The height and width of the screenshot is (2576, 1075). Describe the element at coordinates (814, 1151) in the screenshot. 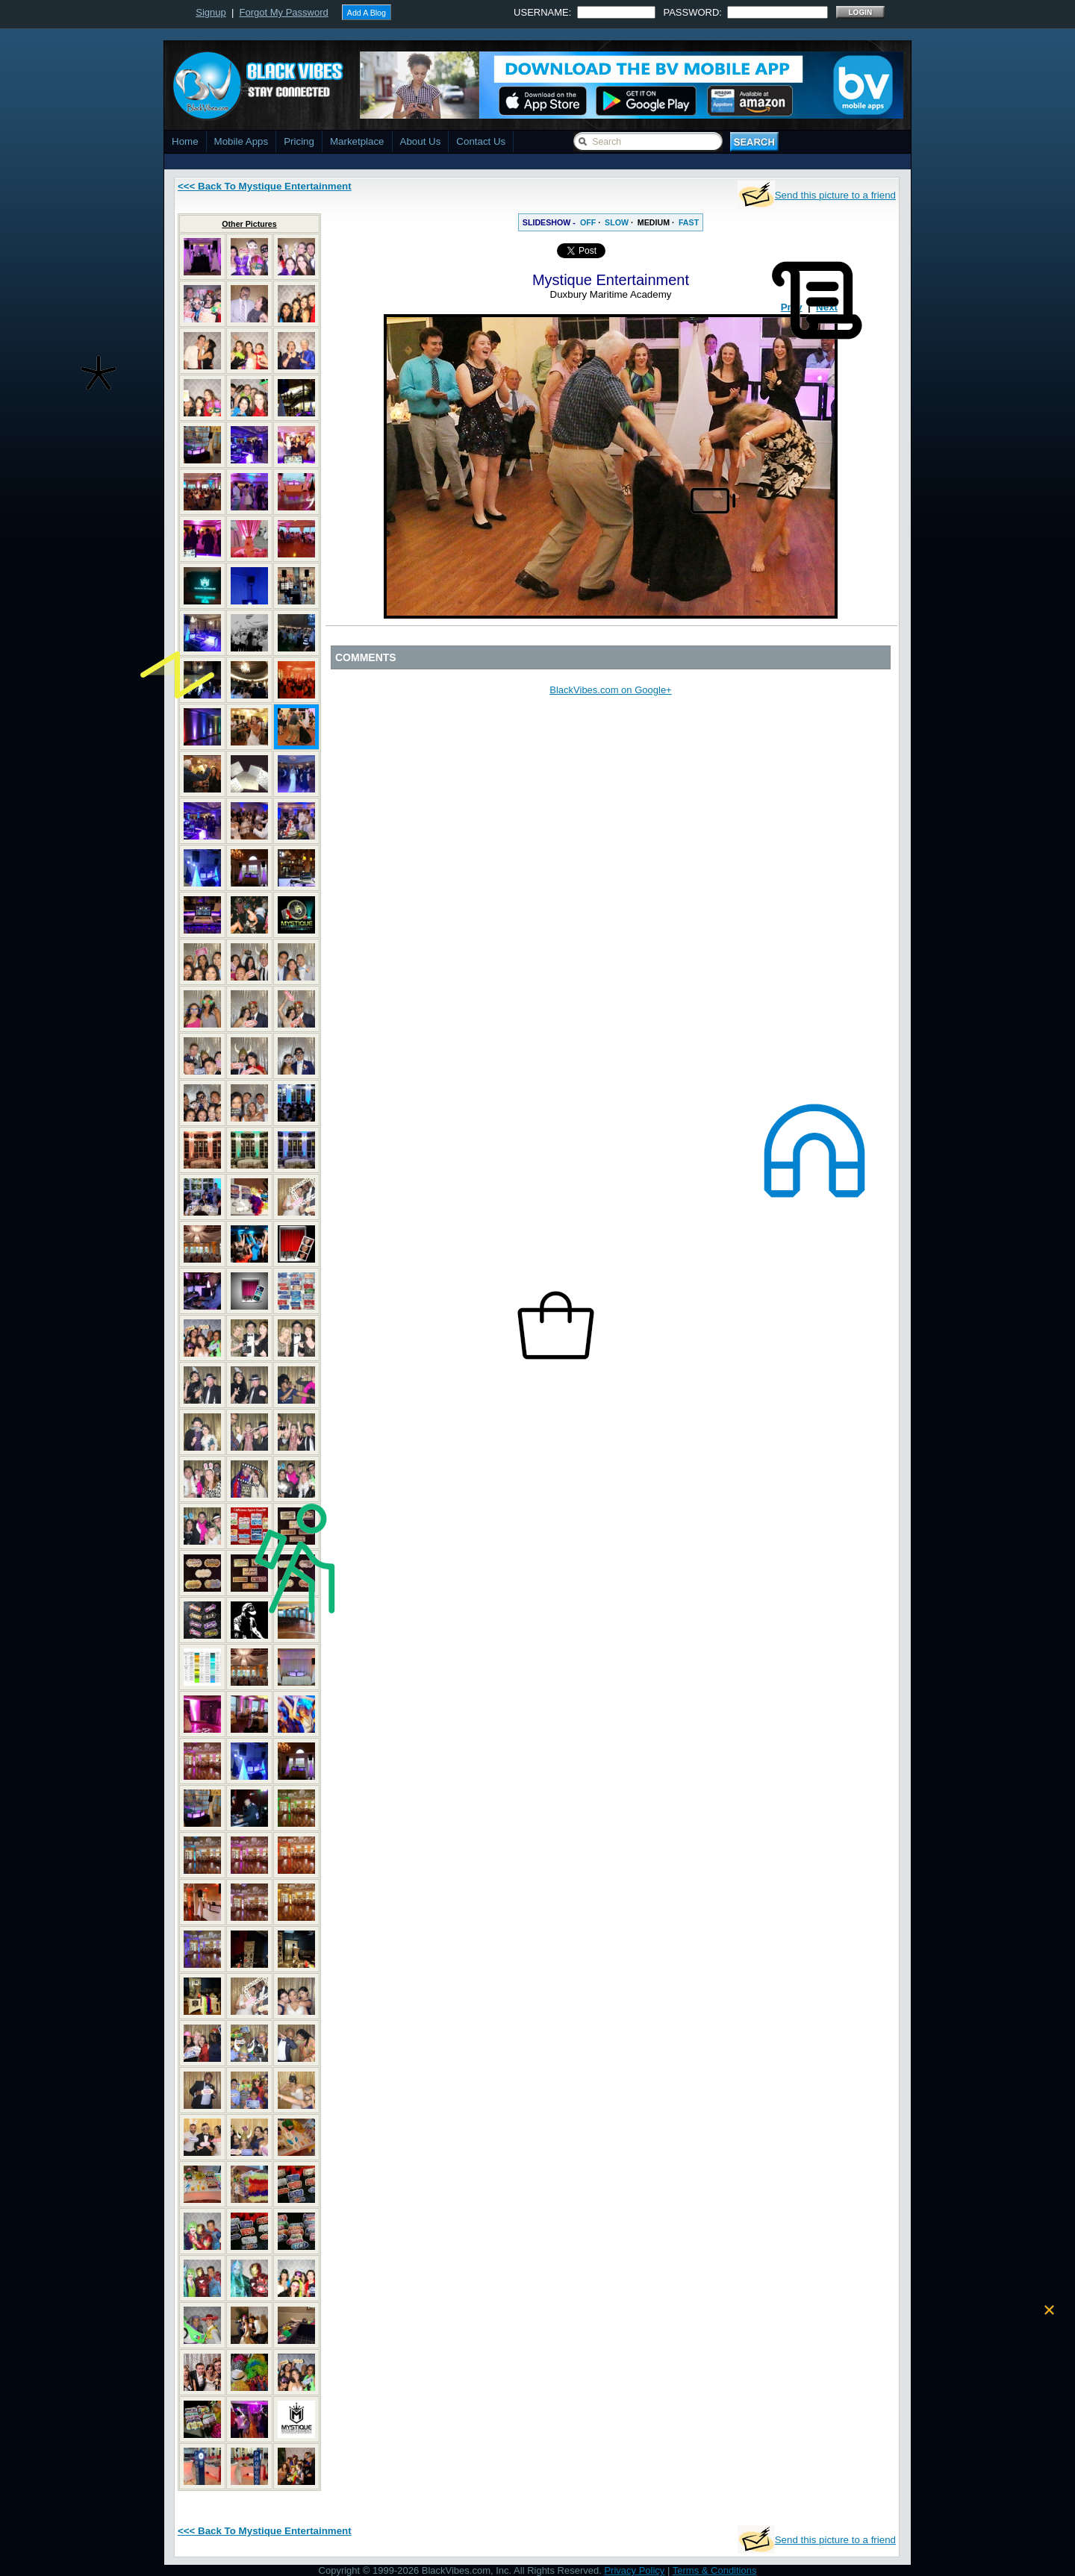

I see `toggle magnetic snapping for alignment` at that location.